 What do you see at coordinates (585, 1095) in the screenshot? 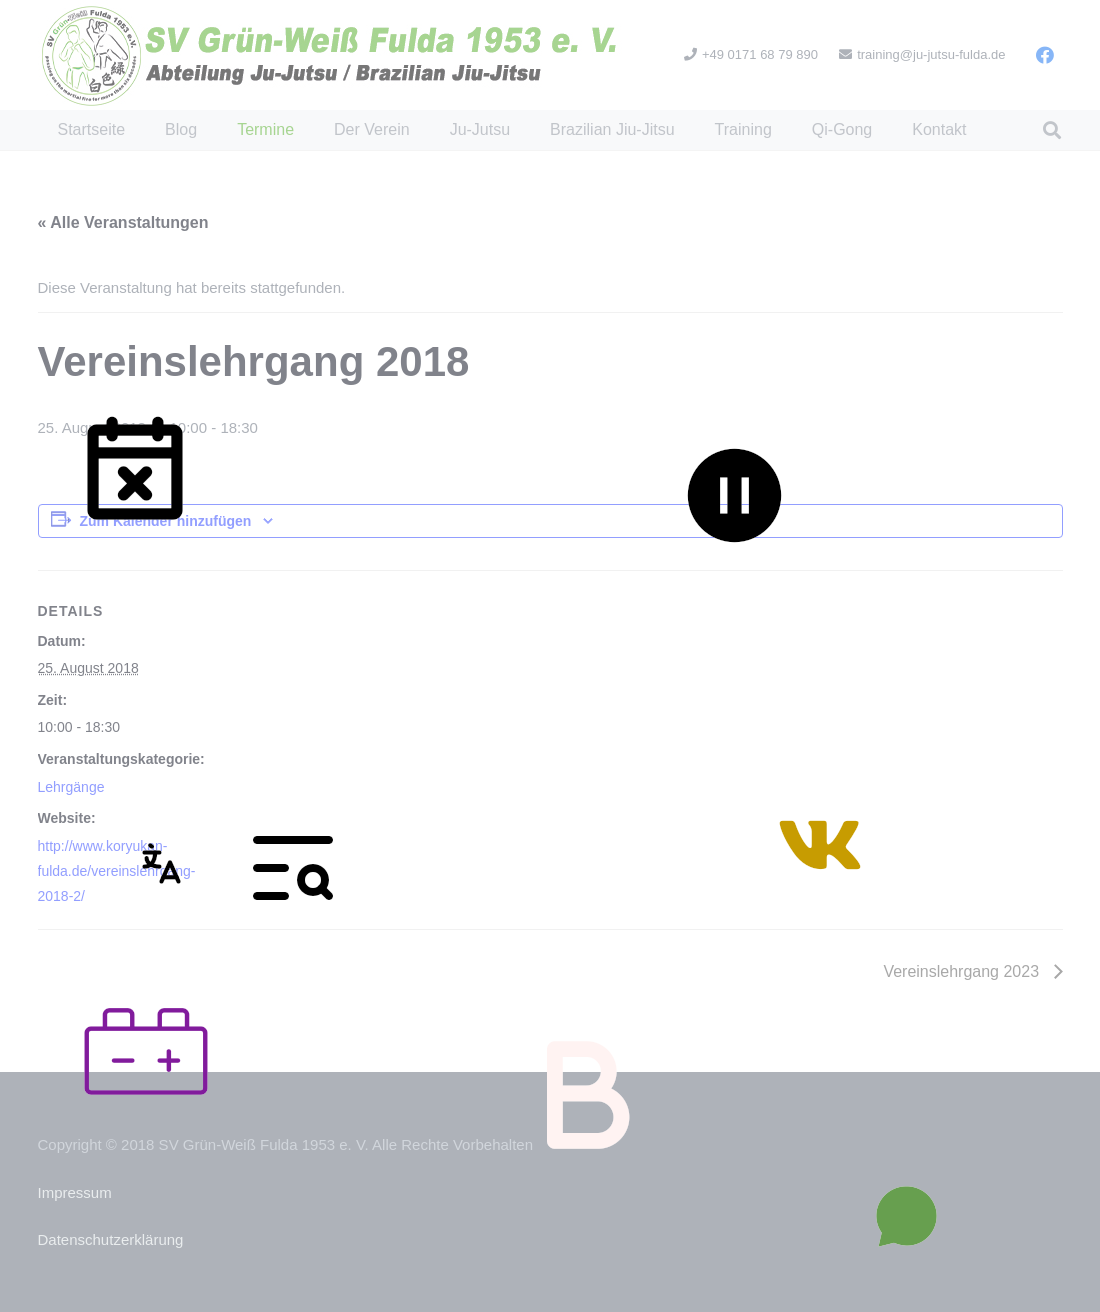
I see `apply bold formatting to selected text` at bounding box center [585, 1095].